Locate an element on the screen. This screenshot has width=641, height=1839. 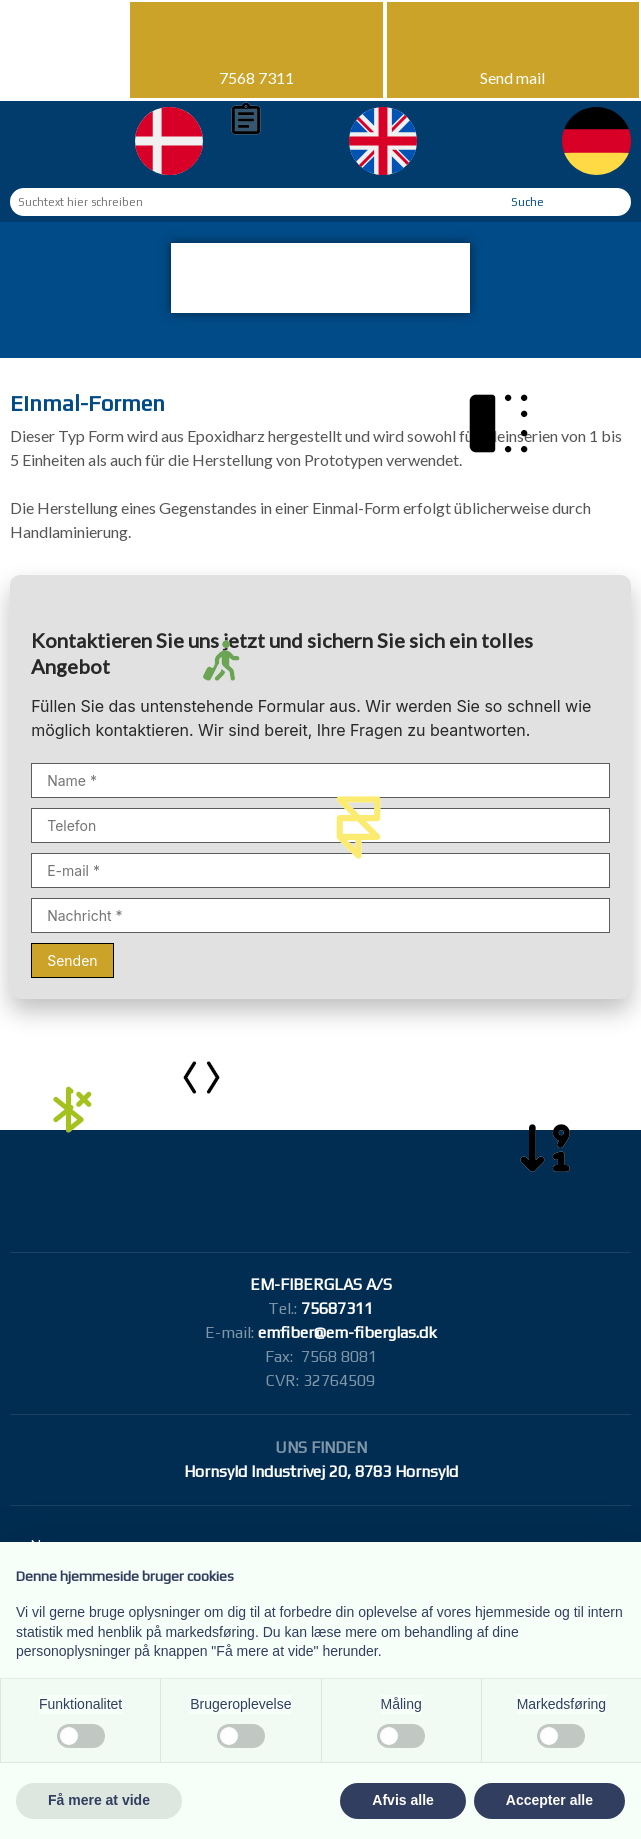
view or edit source code is located at coordinates (201, 1077).